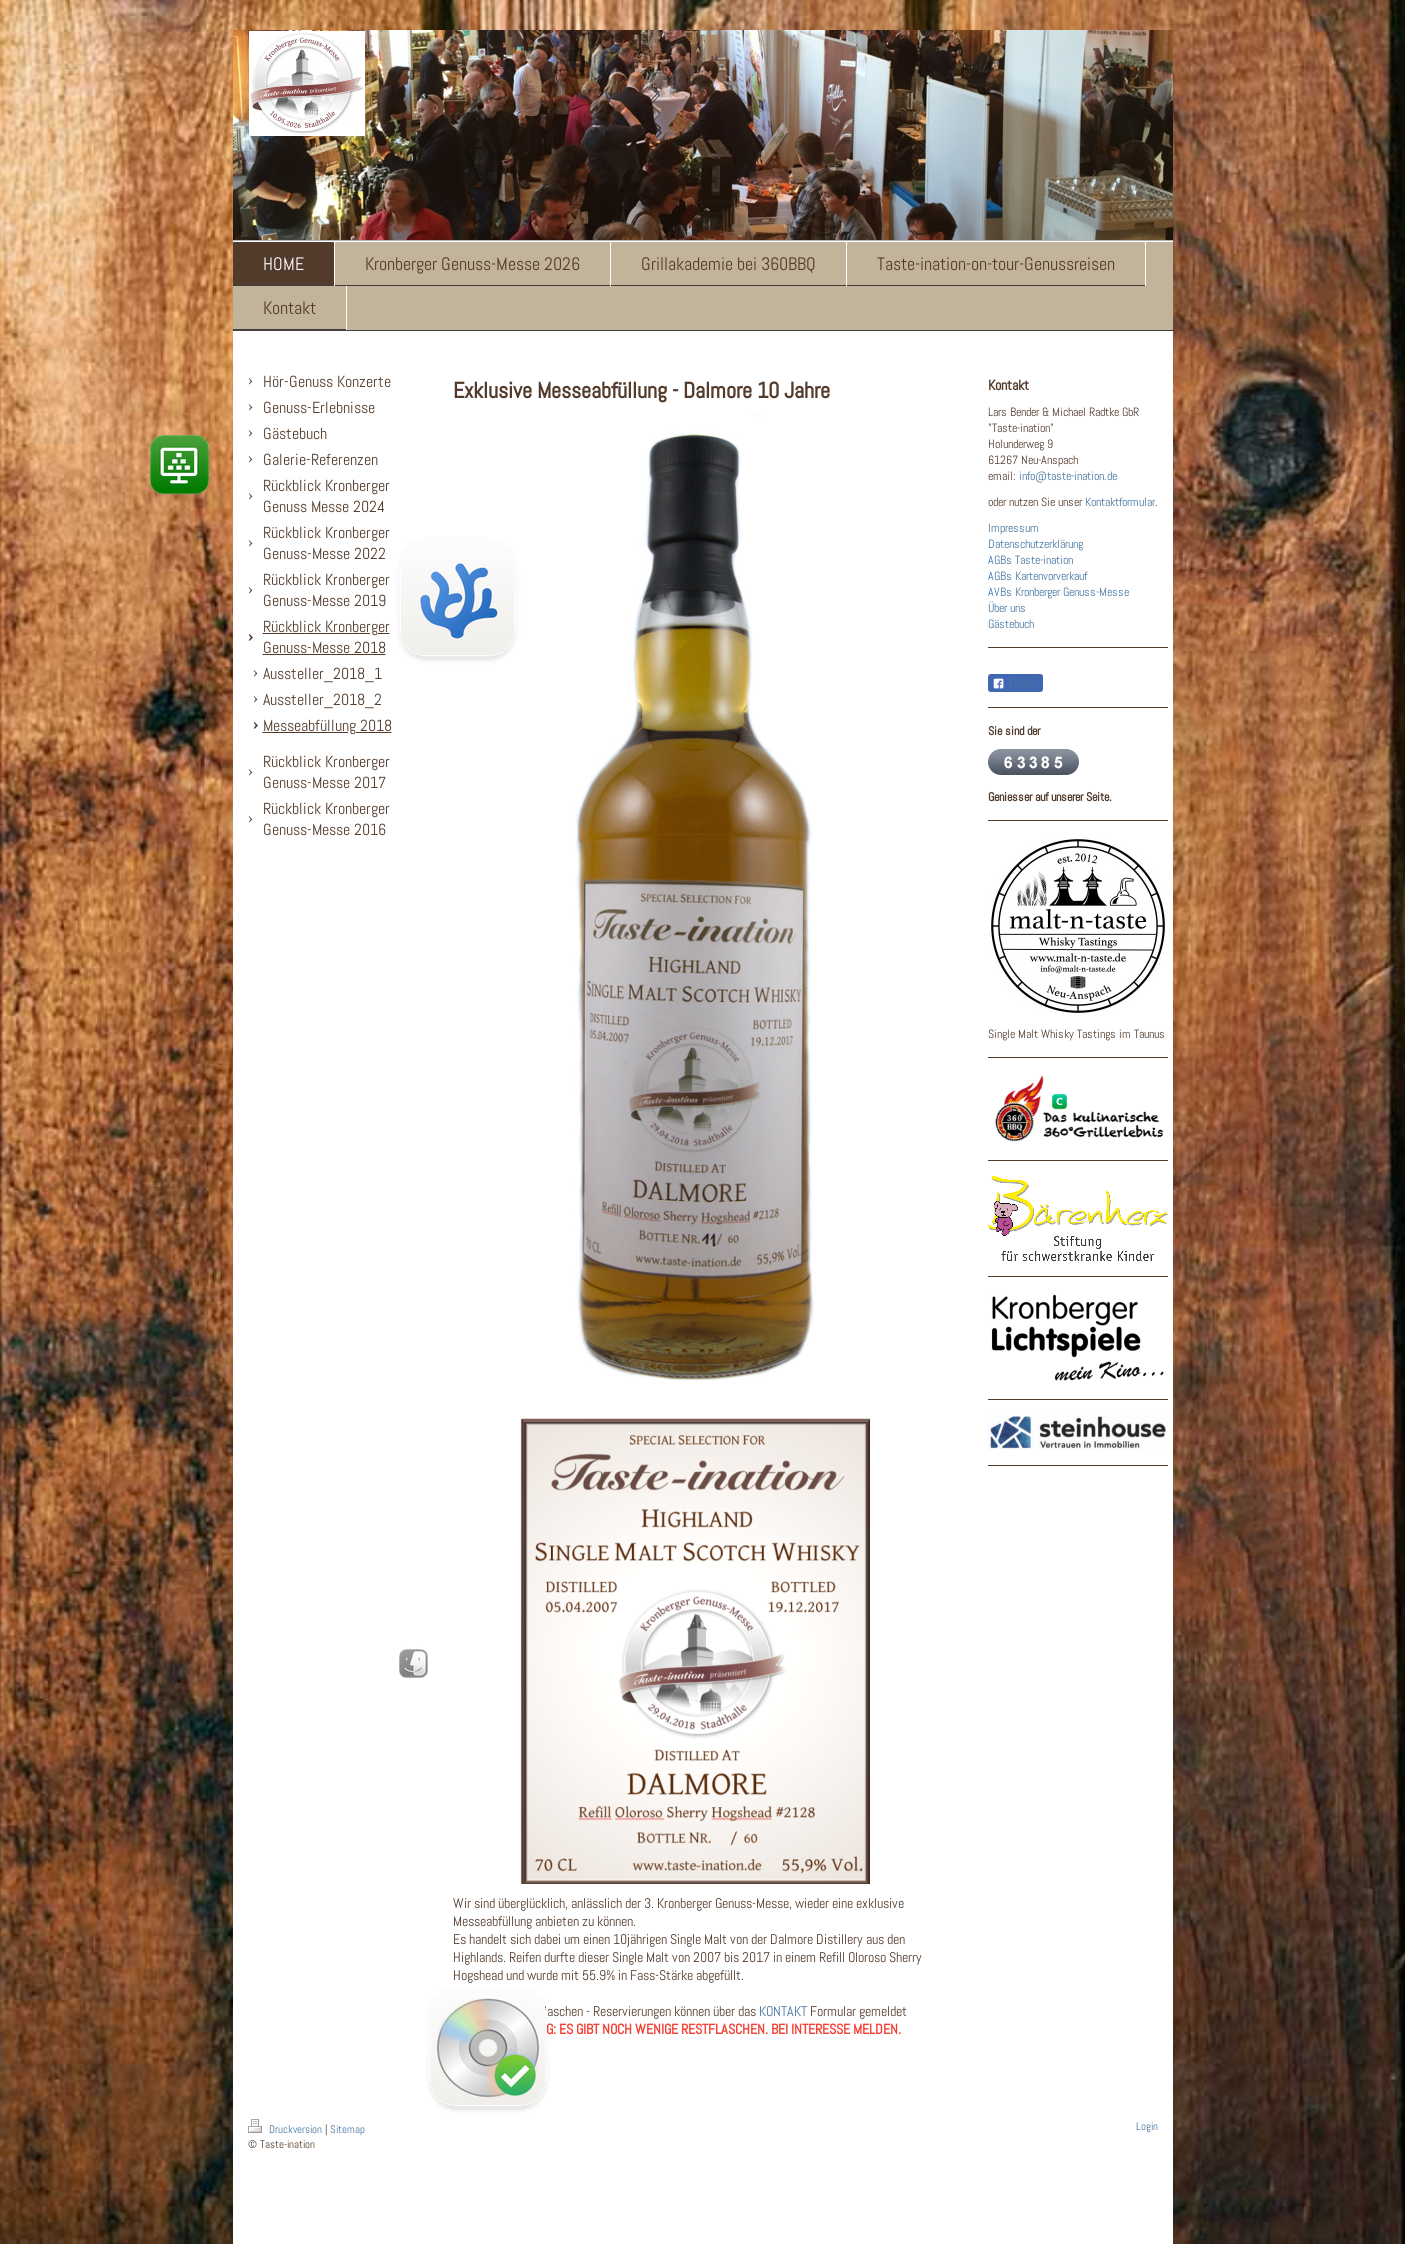 The width and height of the screenshot is (1405, 2244). What do you see at coordinates (457, 598) in the screenshot?
I see `open vscodium code editor` at bounding box center [457, 598].